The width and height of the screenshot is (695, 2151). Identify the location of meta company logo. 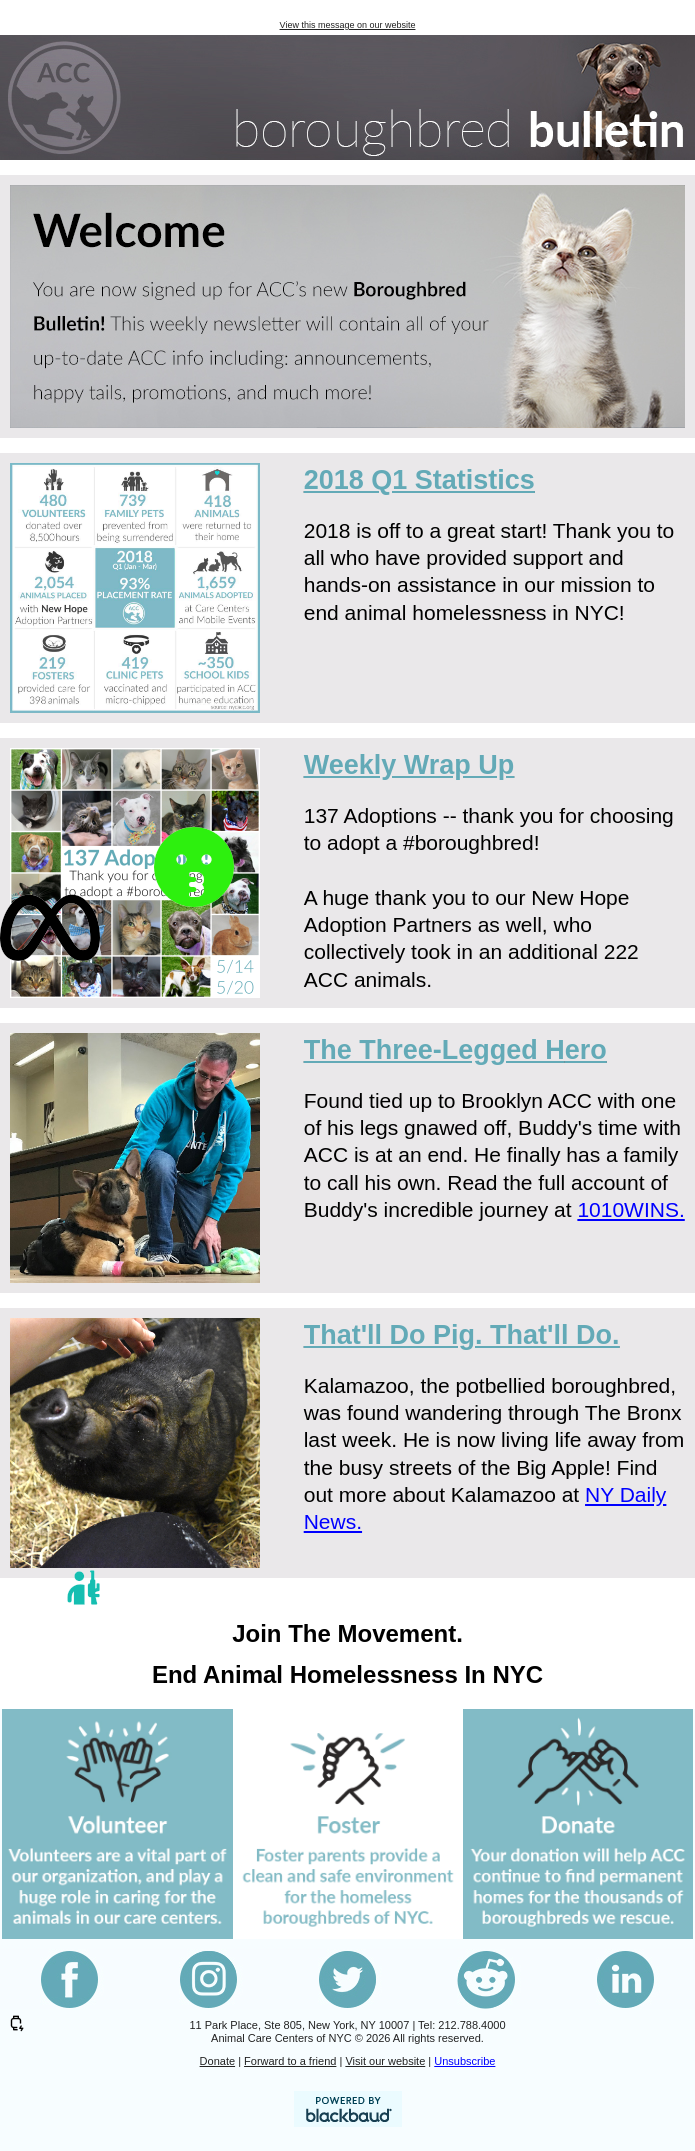
(50, 928).